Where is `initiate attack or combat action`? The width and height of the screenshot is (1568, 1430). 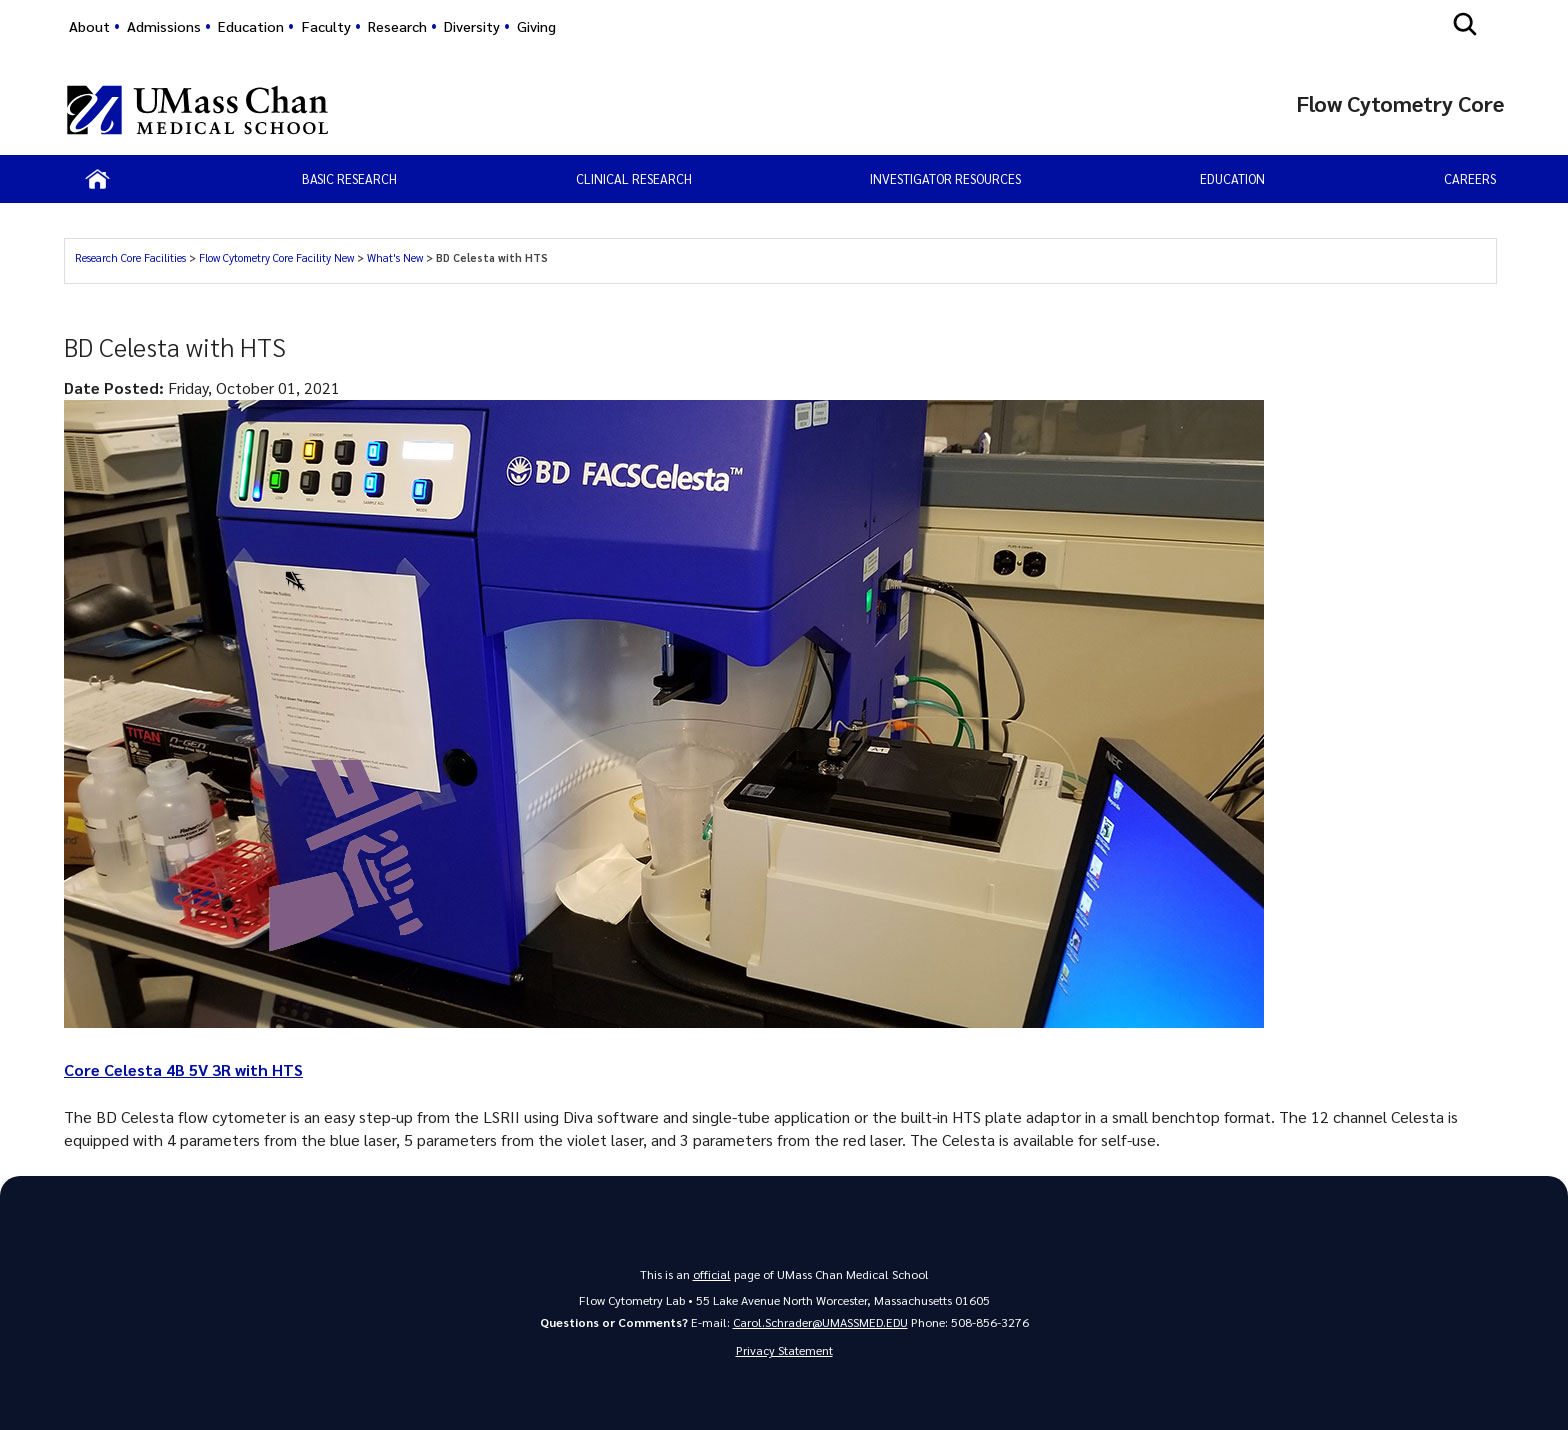
initiate attack or combat action is located at coordinates (364, 855).